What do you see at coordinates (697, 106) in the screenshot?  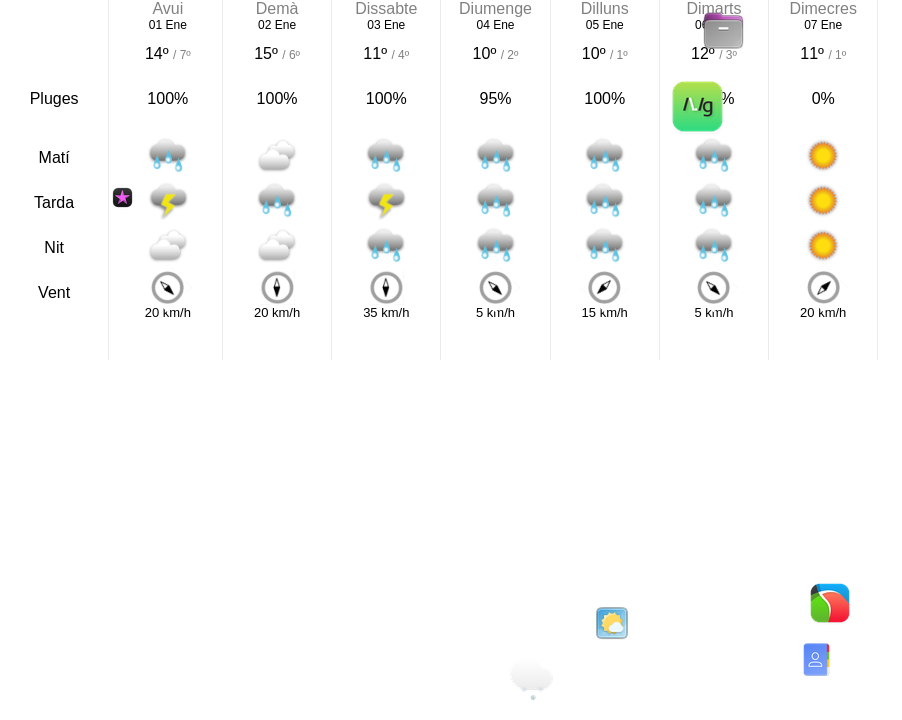 I see `open regex tester application` at bounding box center [697, 106].